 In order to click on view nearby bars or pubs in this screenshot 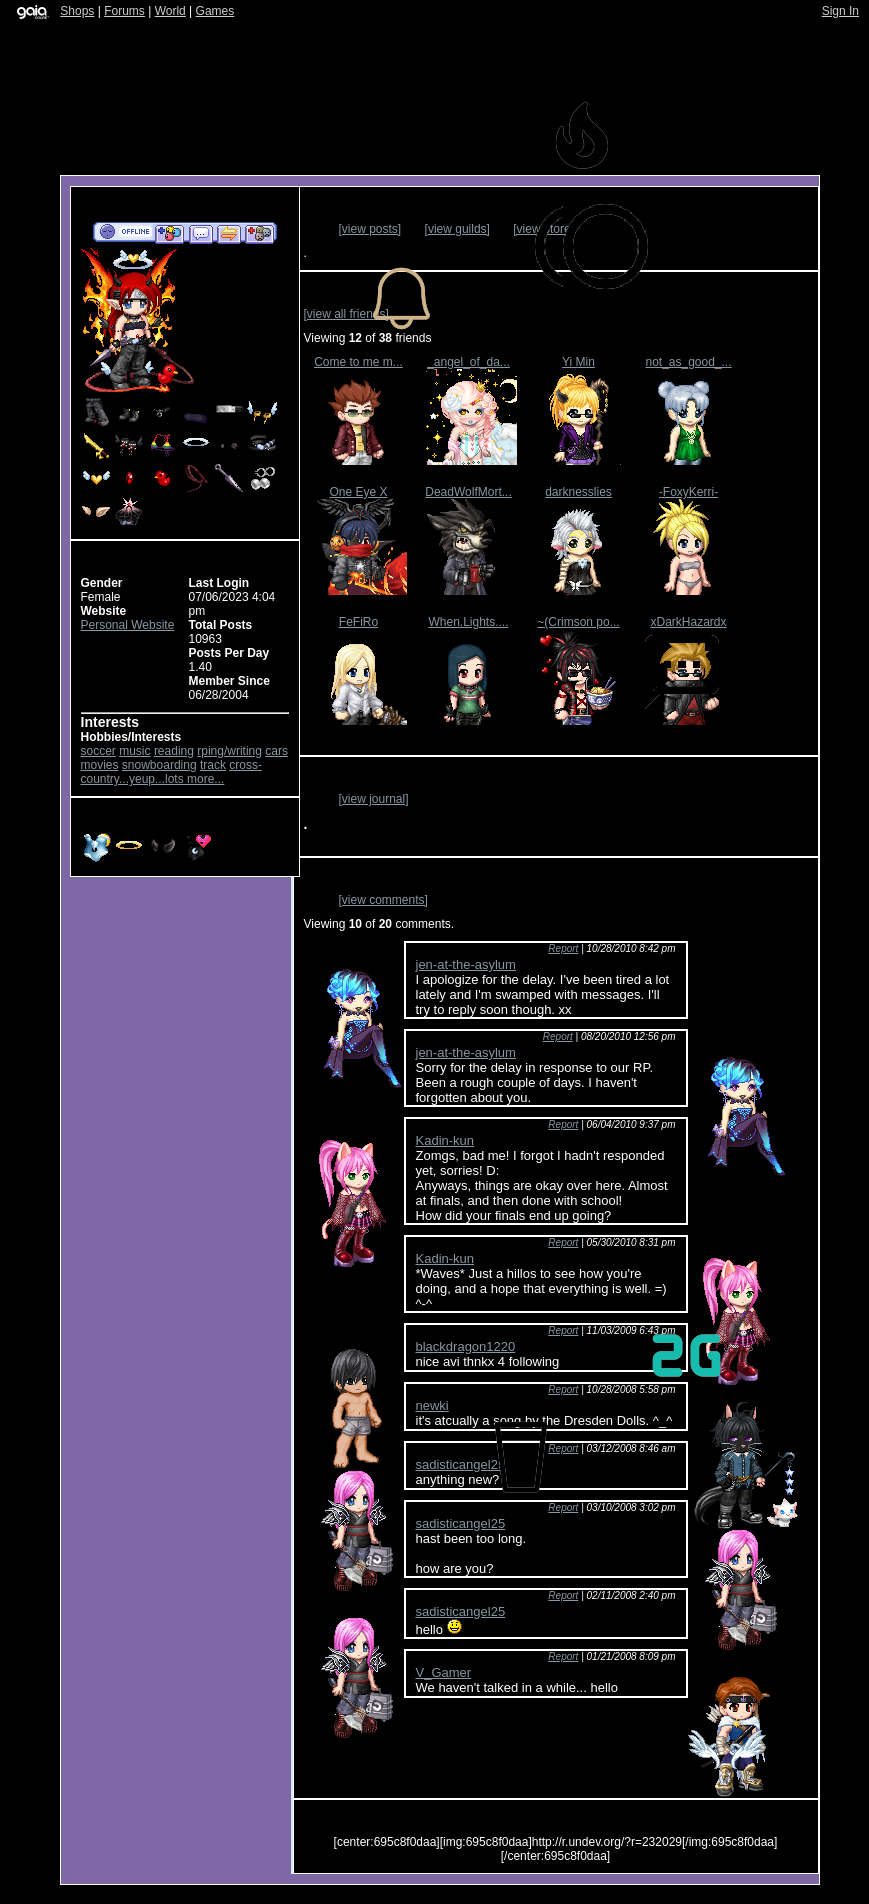, I will do `click(521, 1456)`.